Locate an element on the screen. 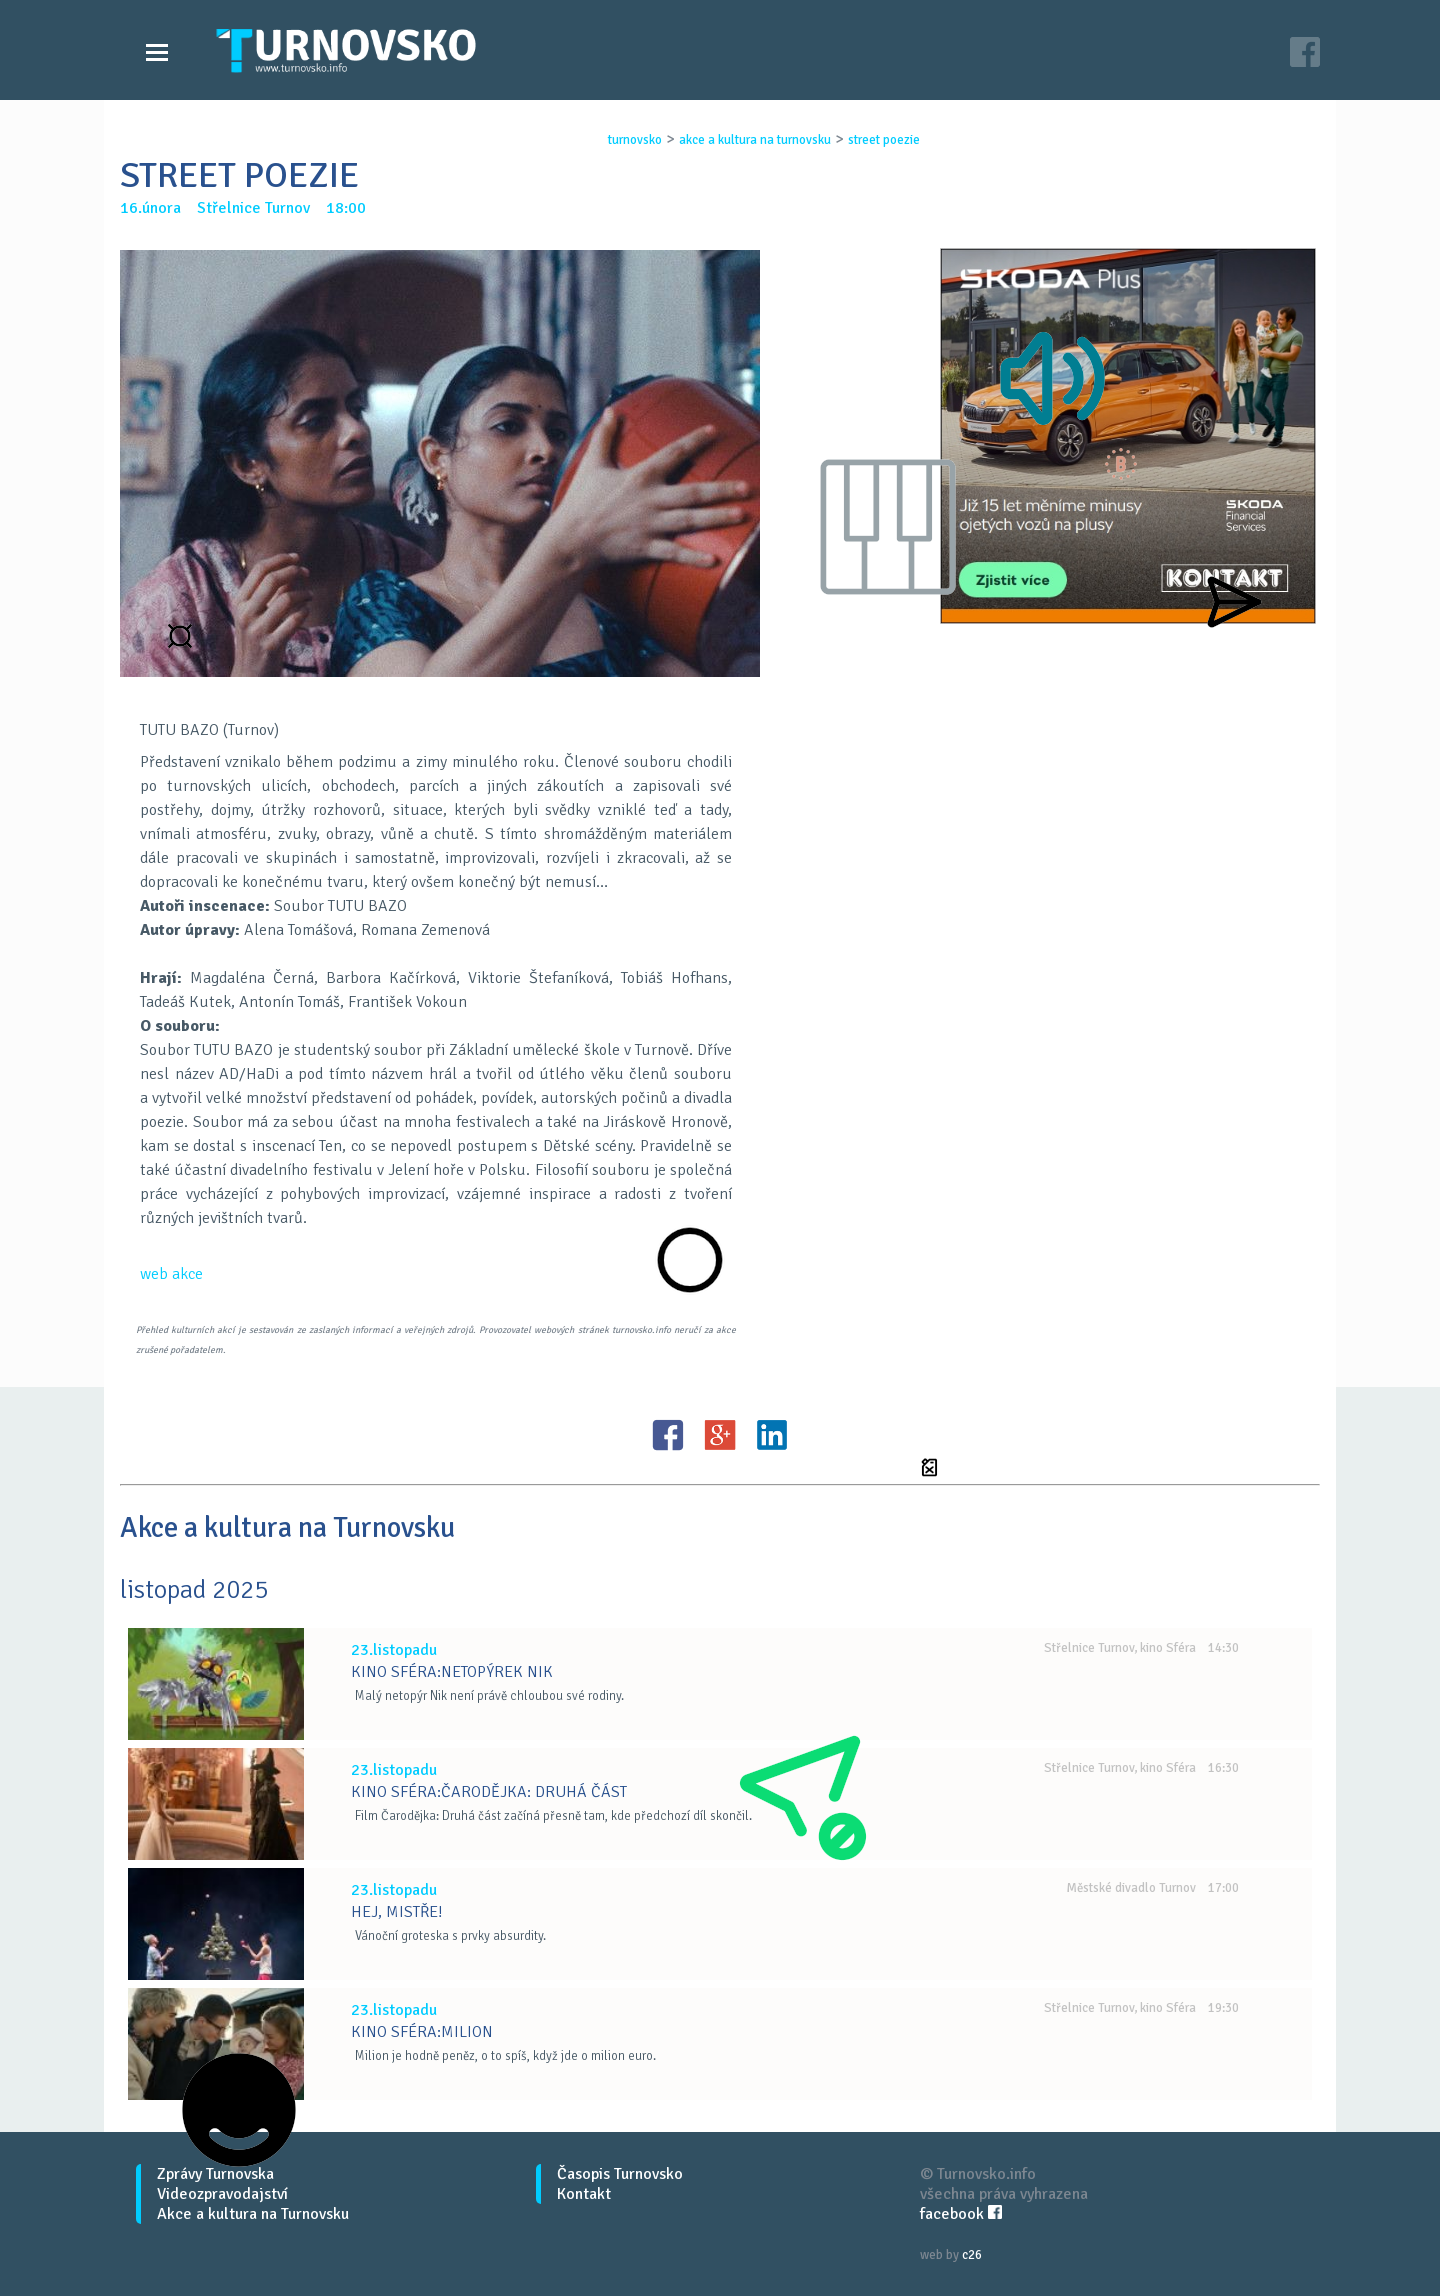 The image size is (1440, 2296). disable location sharing is located at coordinates (801, 1795).